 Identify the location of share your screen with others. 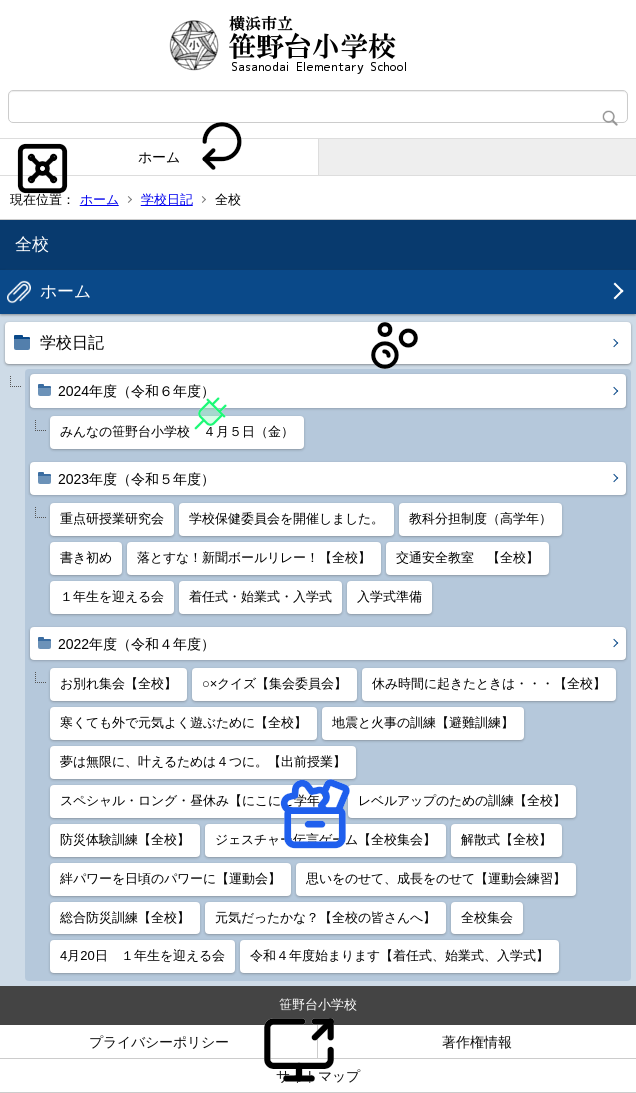
(299, 1050).